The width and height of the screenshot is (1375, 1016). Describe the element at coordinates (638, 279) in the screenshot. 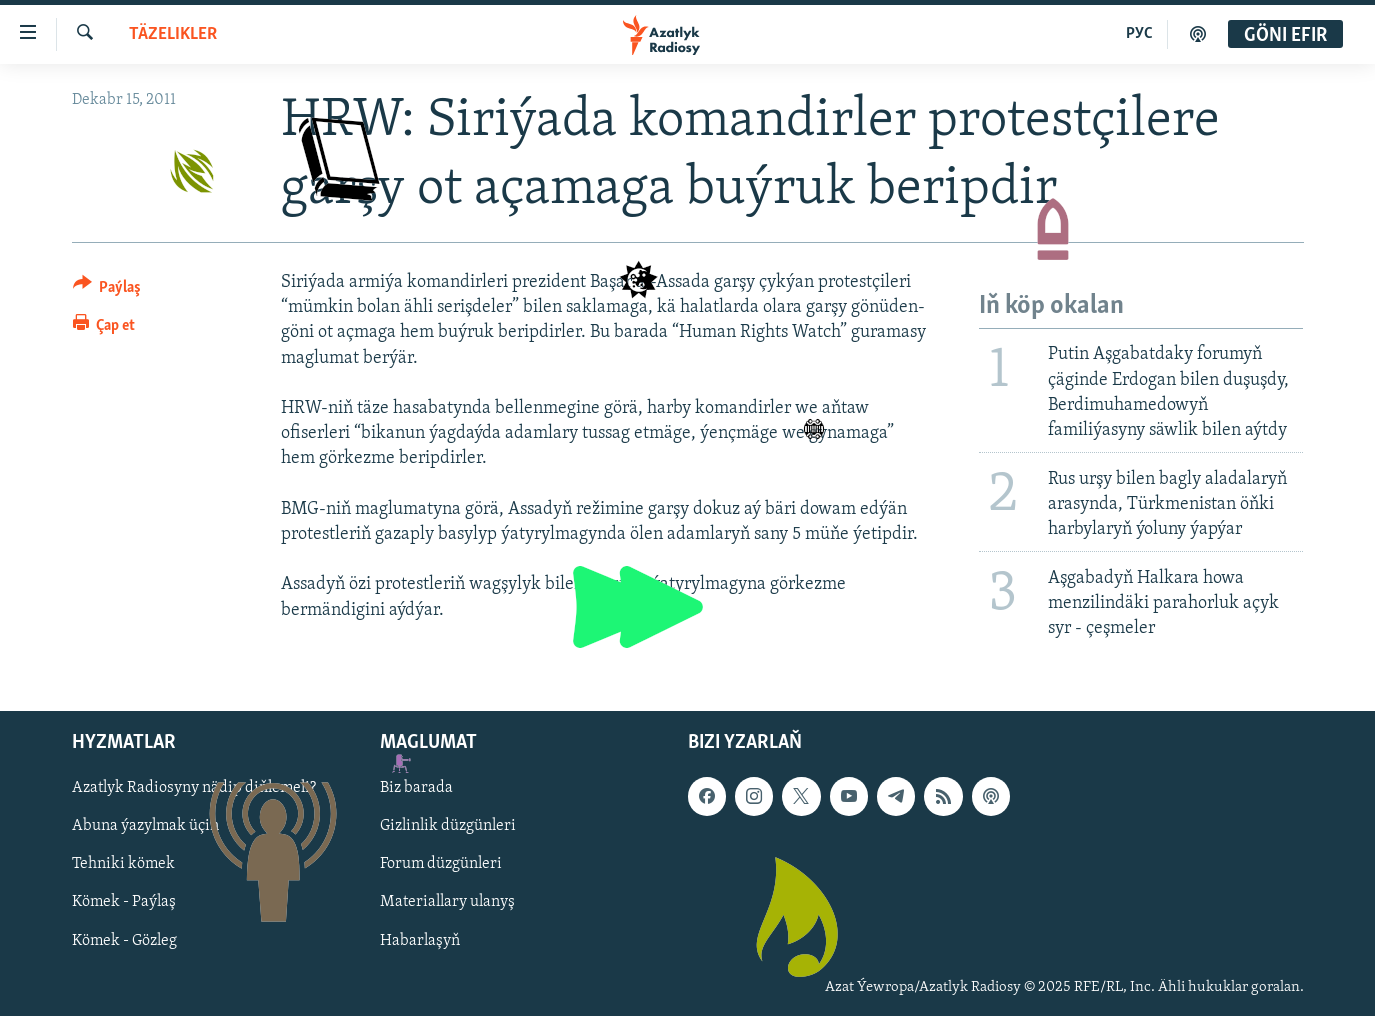

I see `represents solar or star-based abilities in a game` at that location.